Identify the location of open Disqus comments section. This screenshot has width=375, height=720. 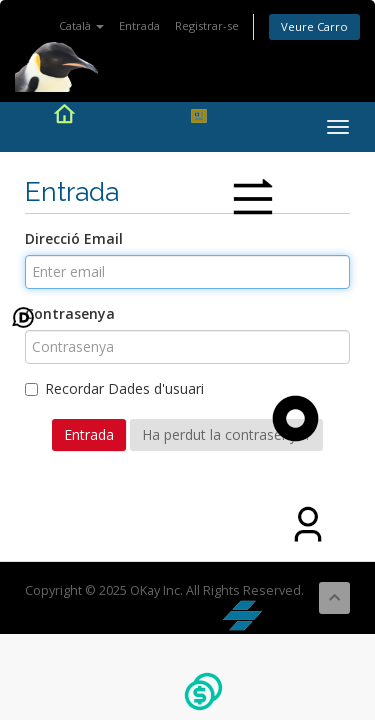
(23, 317).